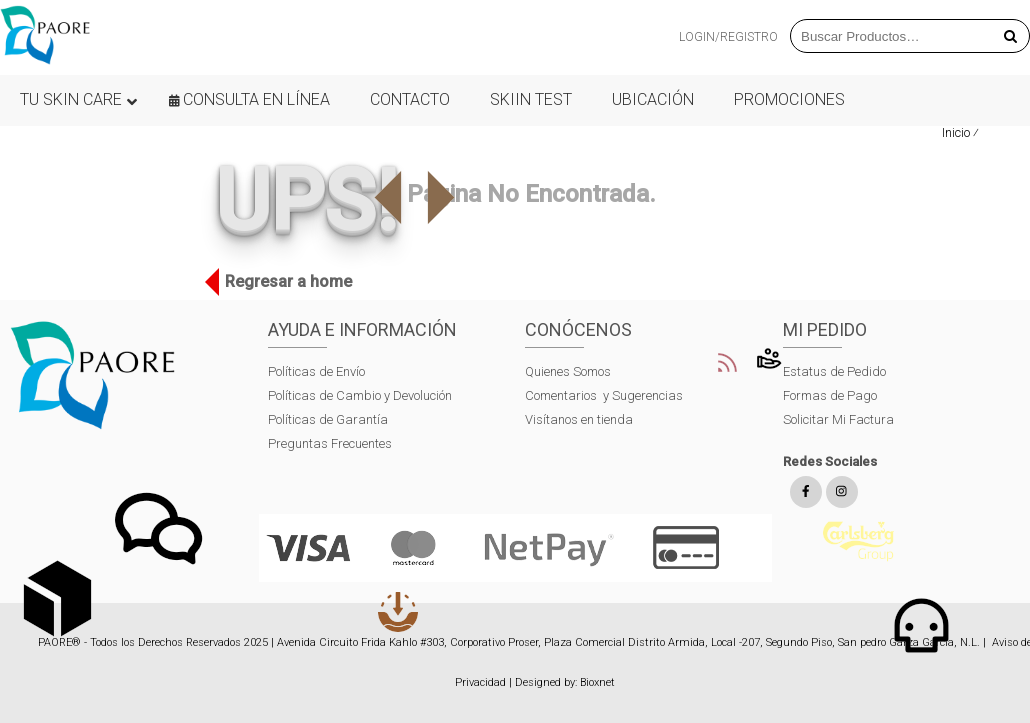 This screenshot has width=1030, height=723. Describe the element at coordinates (57, 599) in the screenshot. I see `access box cloud storage` at that location.